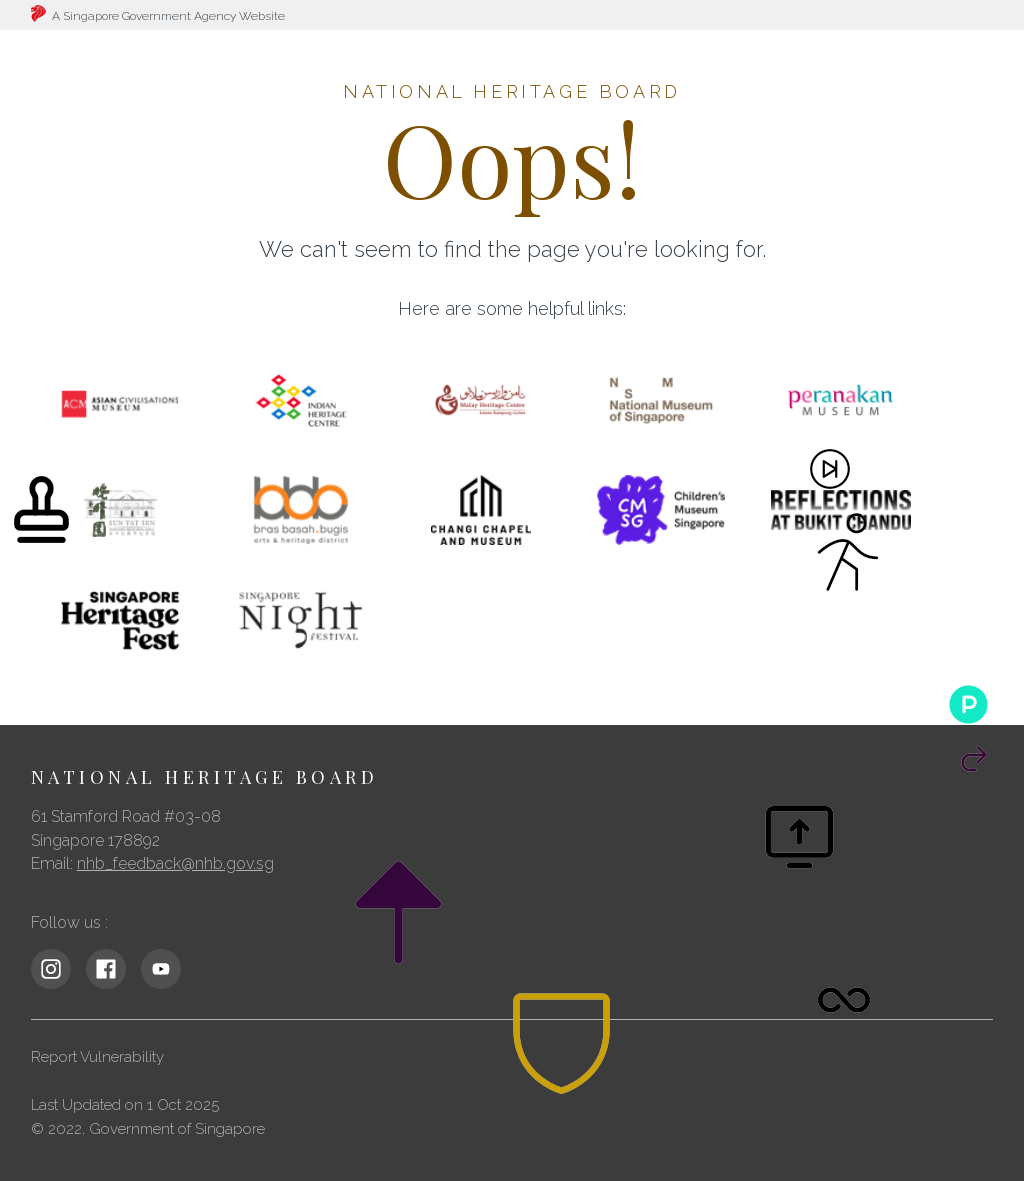 This screenshot has width=1024, height=1181. What do you see at coordinates (398, 912) in the screenshot?
I see `scroll to top of page` at bounding box center [398, 912].